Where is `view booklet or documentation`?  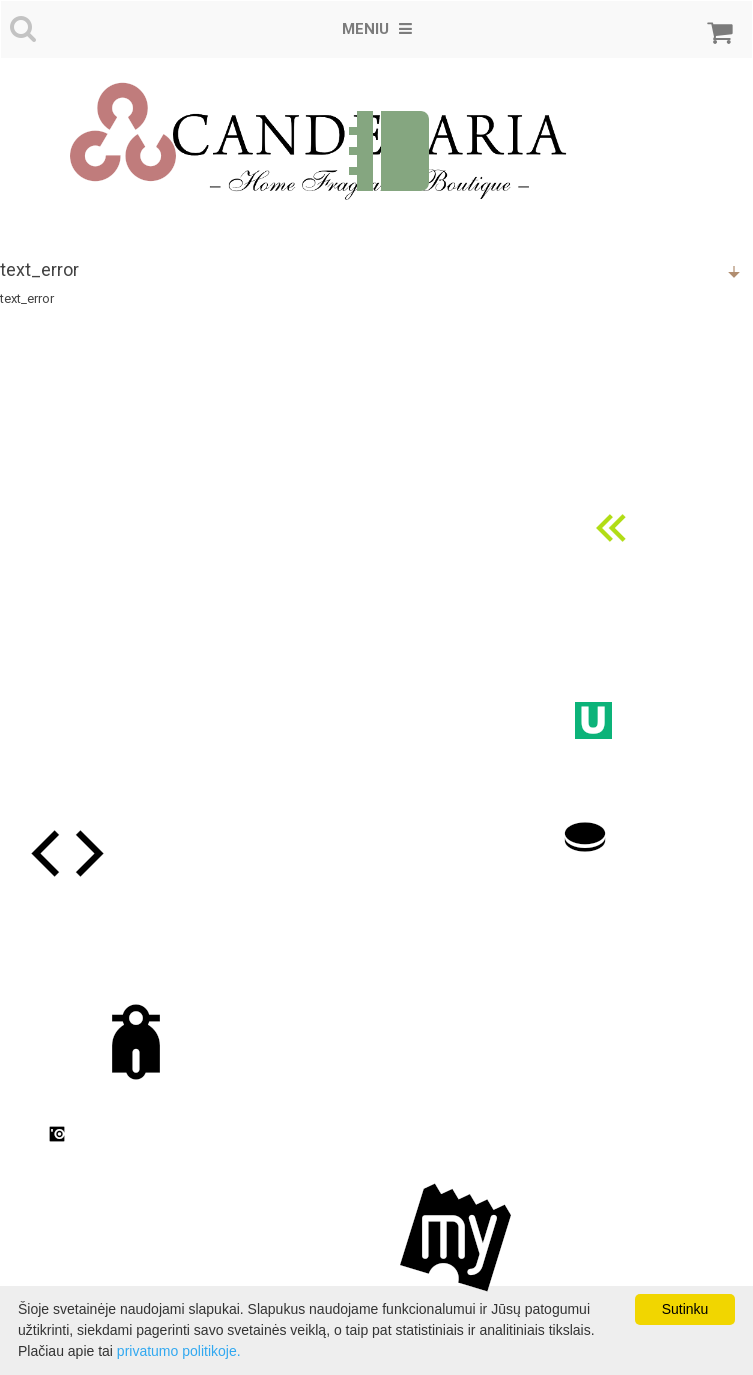
view booklet or documentation is located at coordinates (389, 151).